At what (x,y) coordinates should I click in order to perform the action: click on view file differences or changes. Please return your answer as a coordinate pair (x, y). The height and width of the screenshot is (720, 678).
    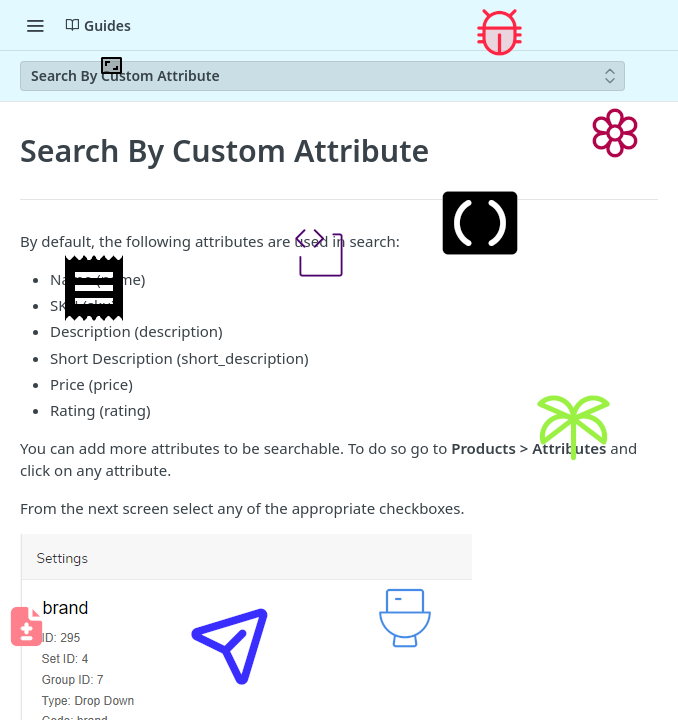
    Looking at the image, I should click on (26, 626).